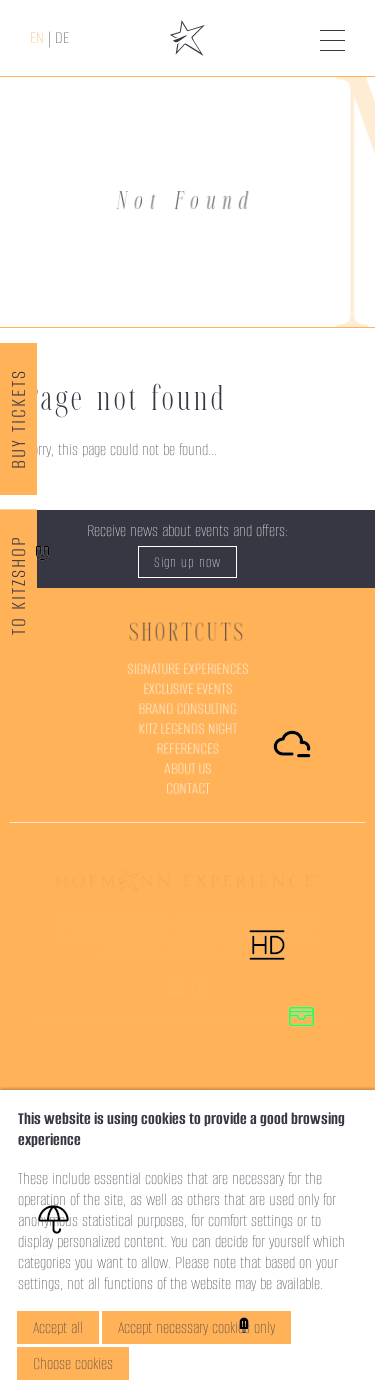  I want to click on access your wallet or saved payment methods, so click(301, 1016).